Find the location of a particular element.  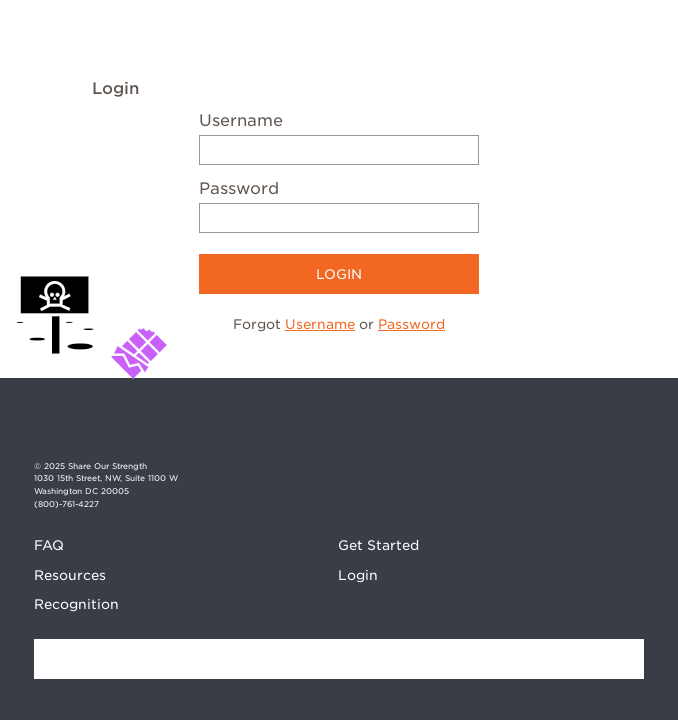

indicates a hazardous or danger zone in gameplay is located at coordinates (55, 315).